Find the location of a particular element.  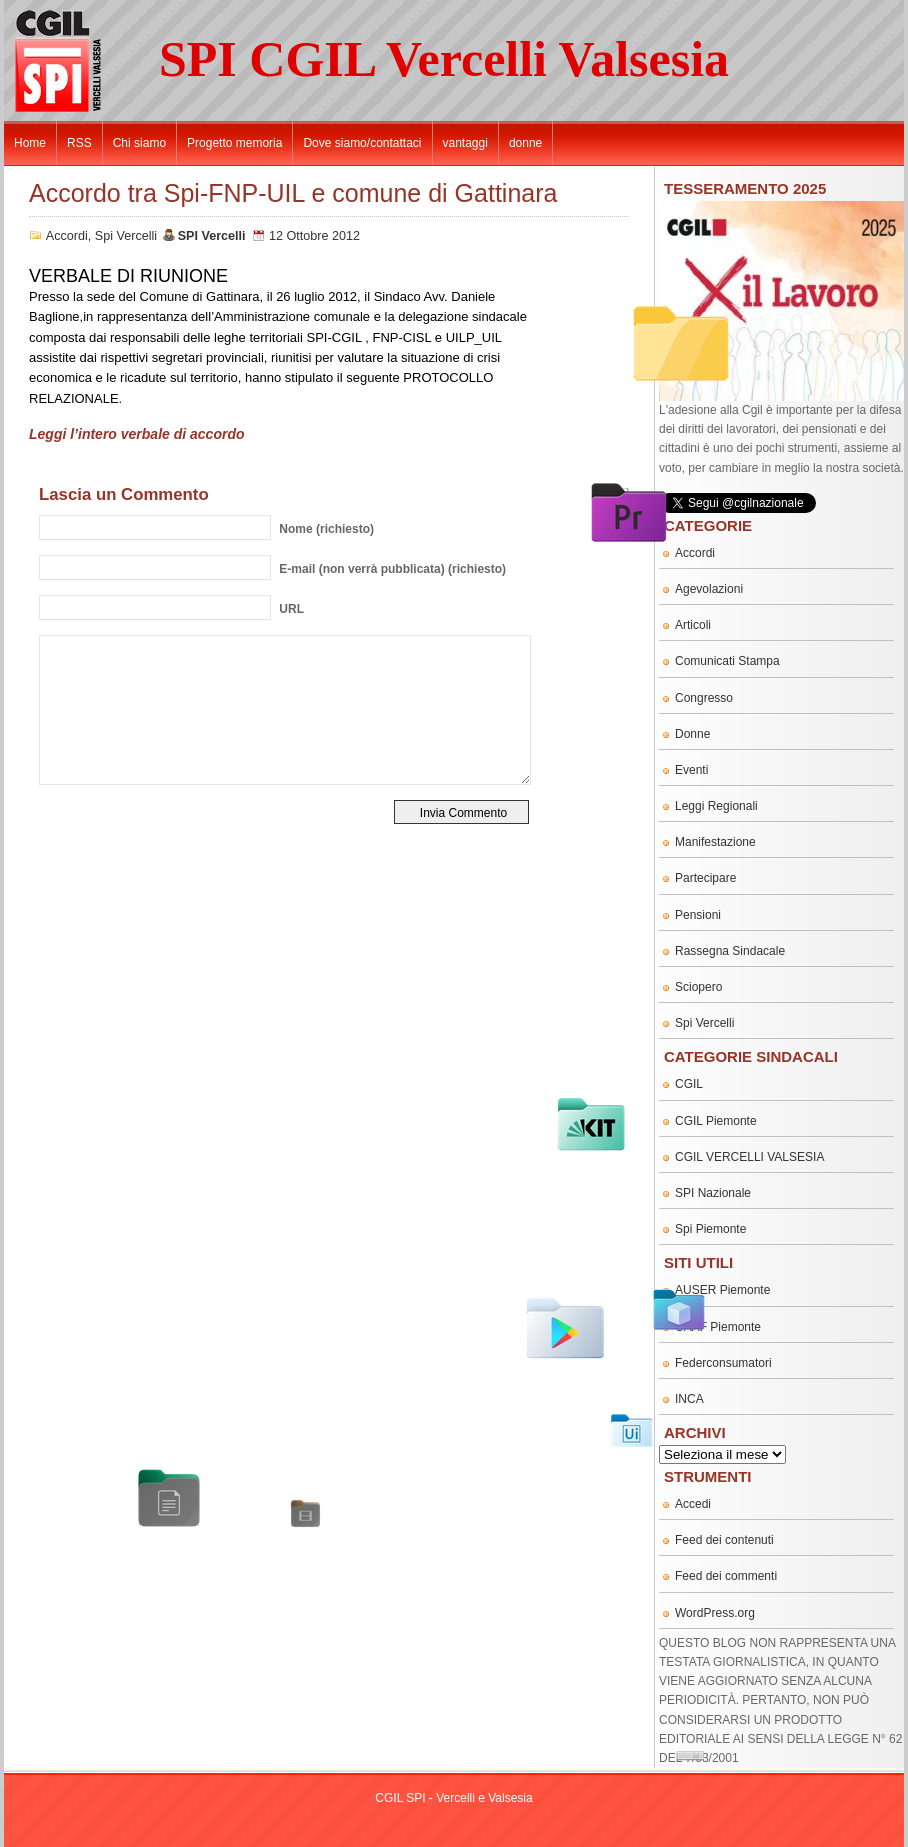

folder containing UiPath automation projects is located at coordinates (631, 1431).